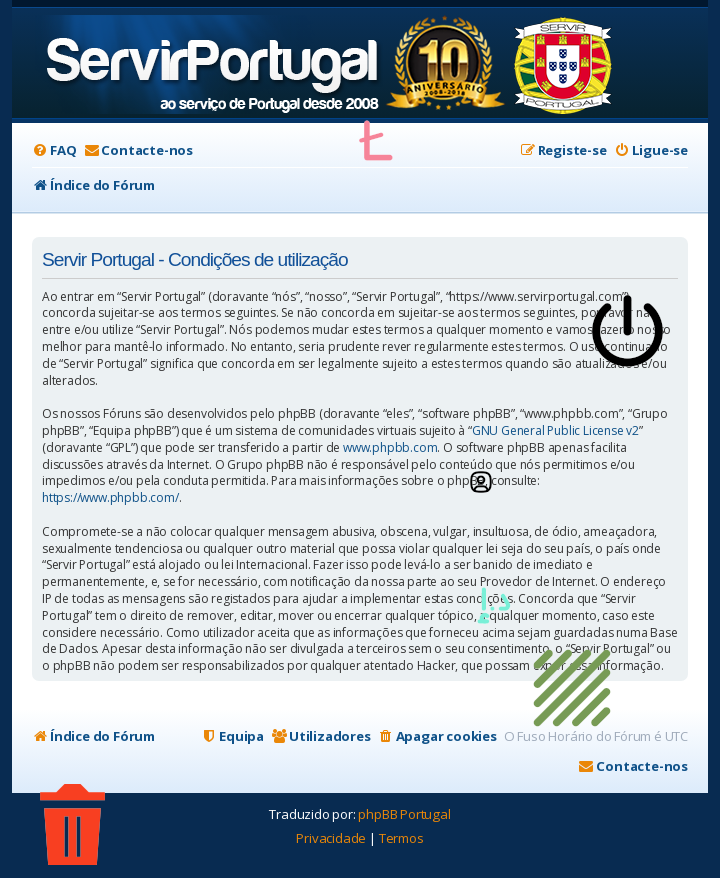  What do you see at coordinates (572, 688) in the screenshot?
I see `apply texture or pattern to selection` at bounding box center [572, 688].